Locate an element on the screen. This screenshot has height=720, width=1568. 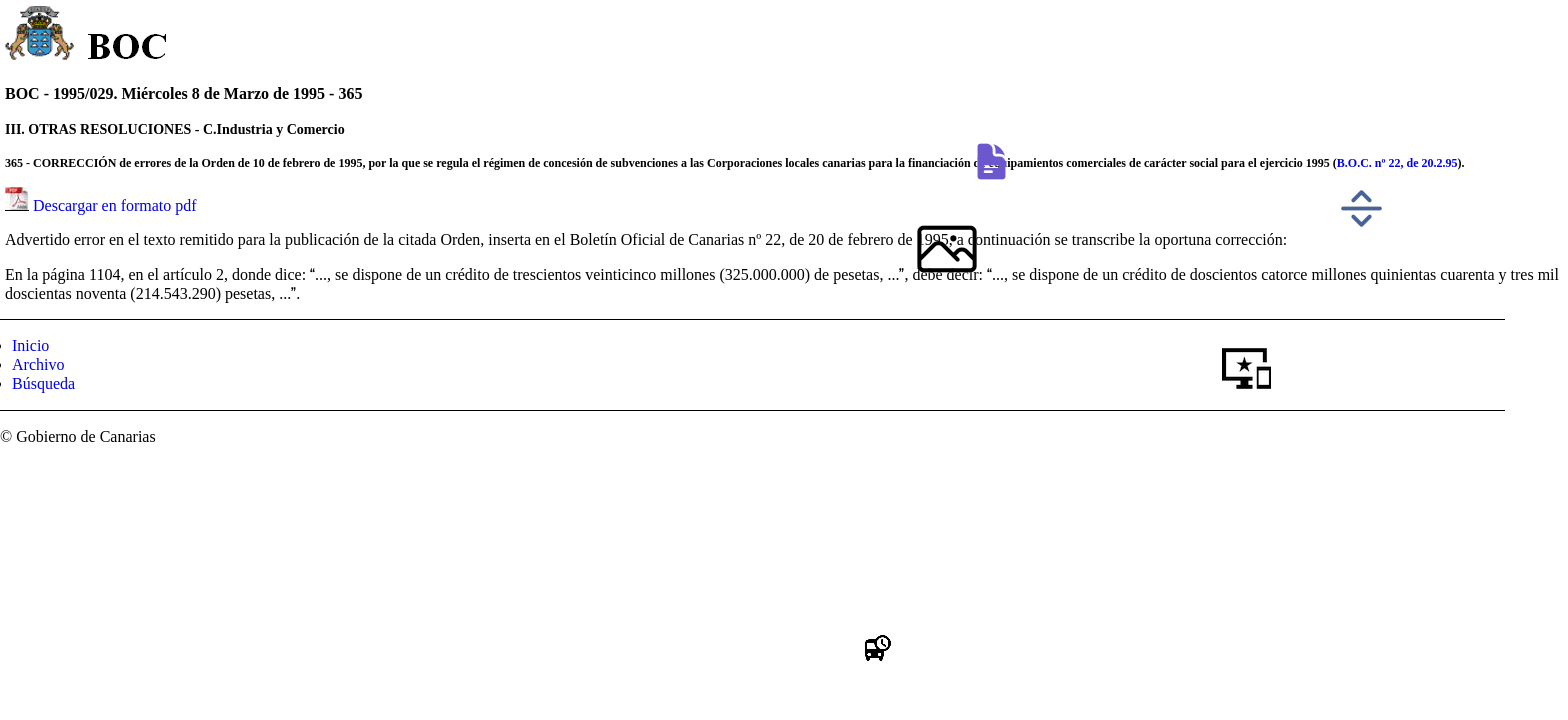
view bus departure times is located at coordinates (878, 648).